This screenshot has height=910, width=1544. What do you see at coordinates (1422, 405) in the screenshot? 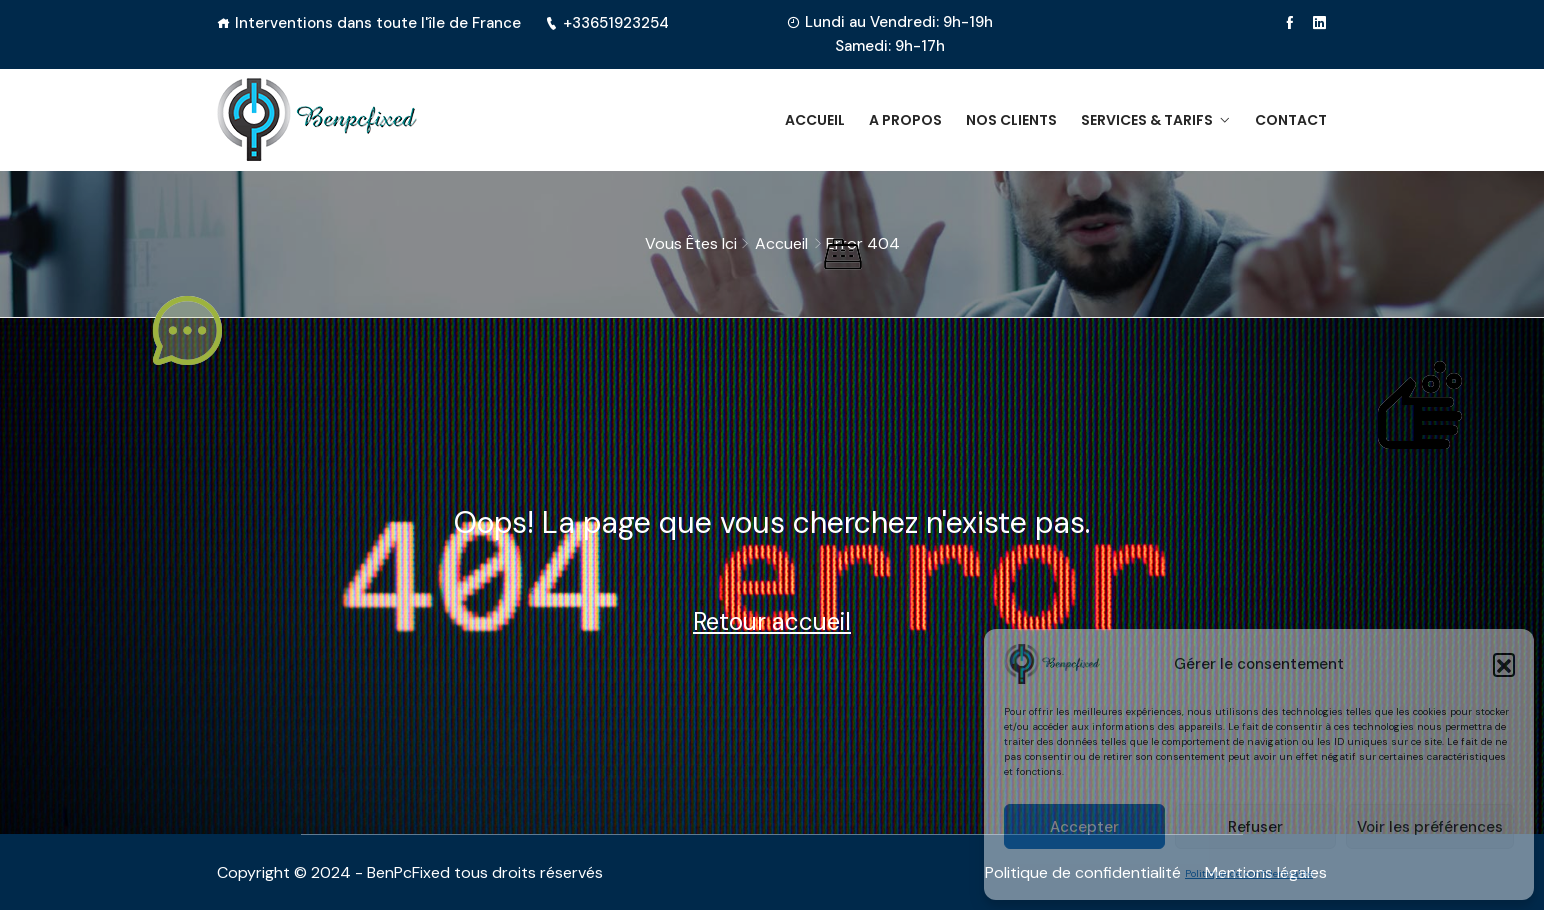
I see `wash hands or hygiene reminder` at bounding box center [1422, 405].